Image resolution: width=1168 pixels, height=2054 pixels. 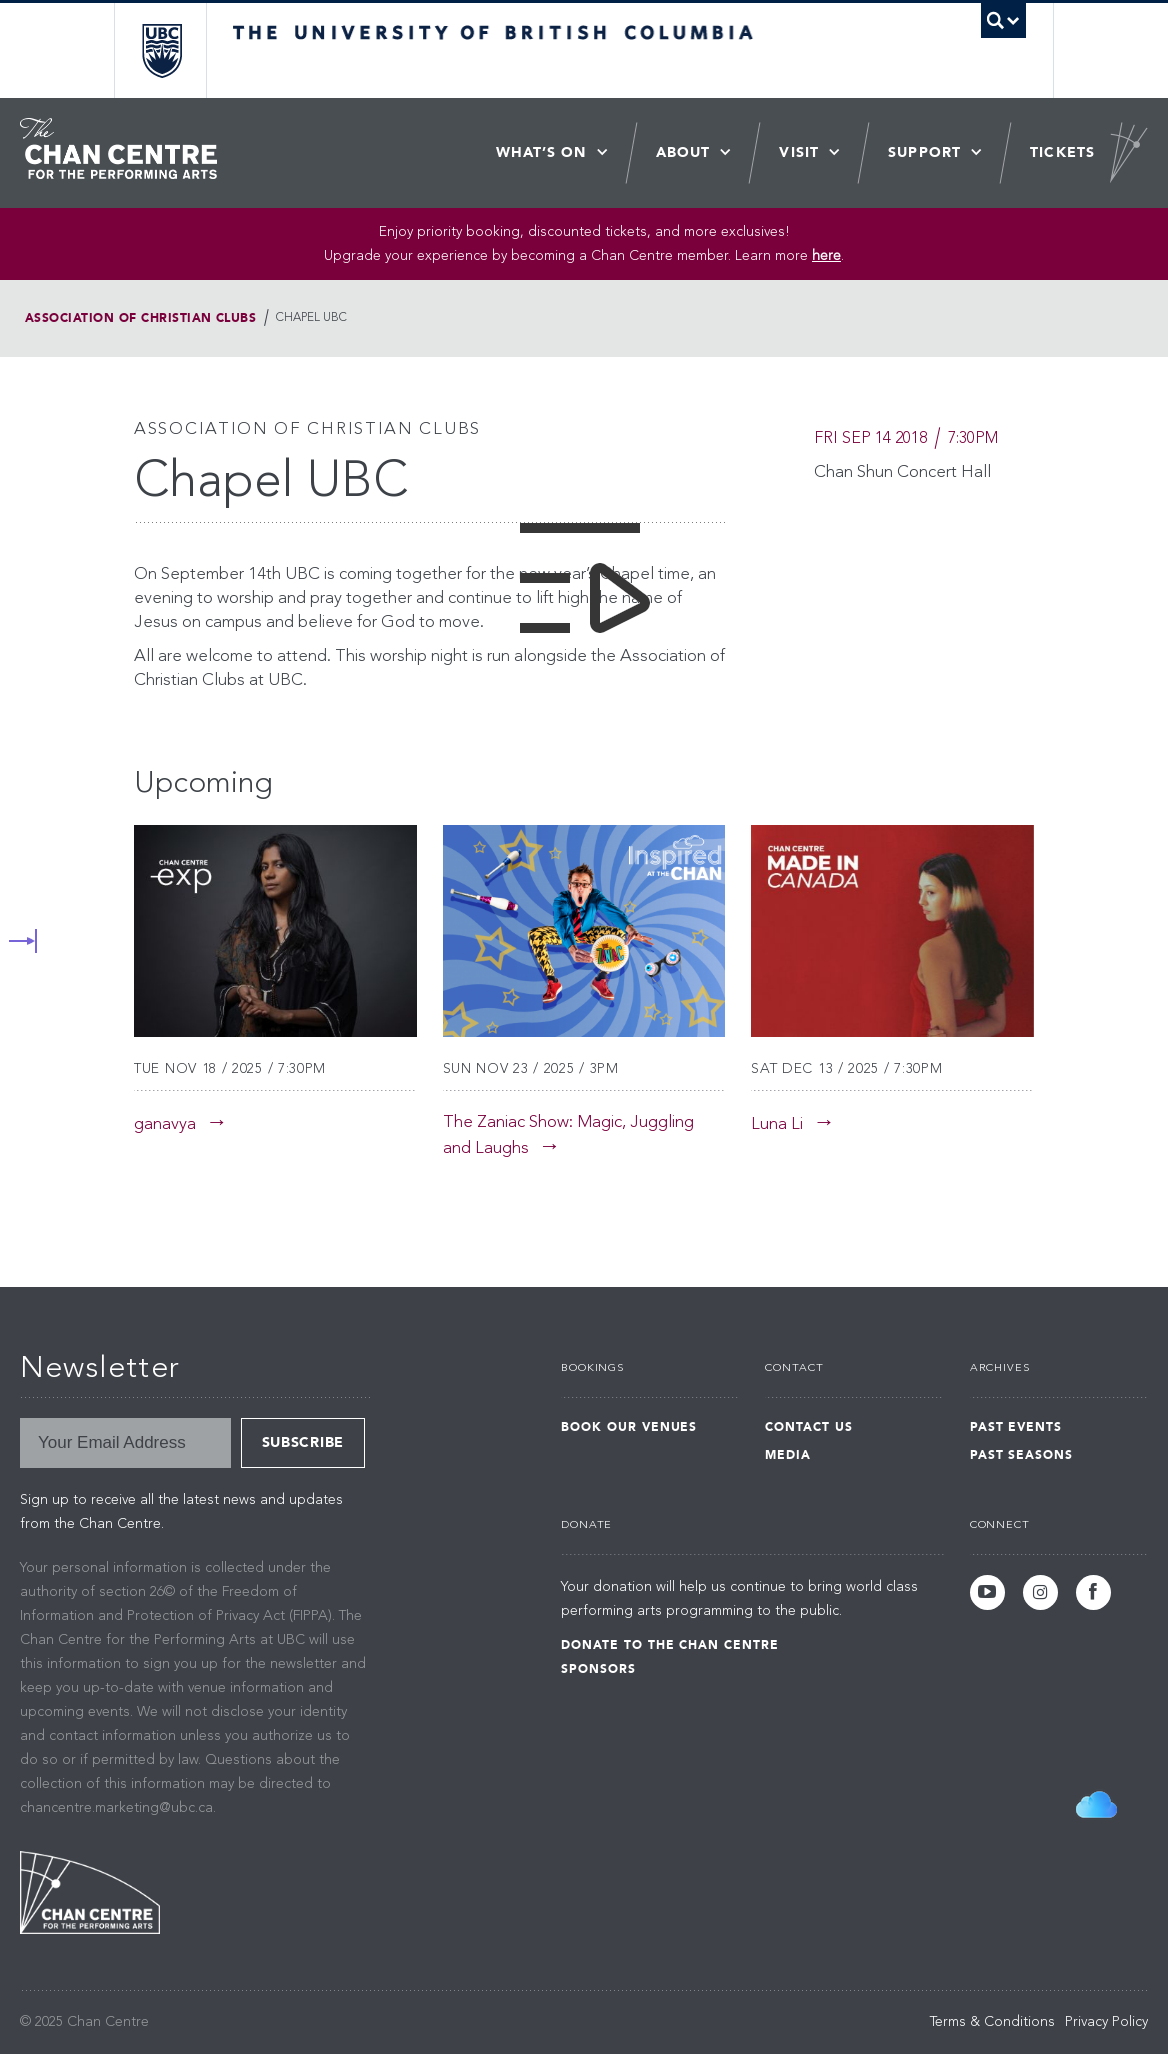 I want to click on view or manage the play queue, so click(x=580, y=573).